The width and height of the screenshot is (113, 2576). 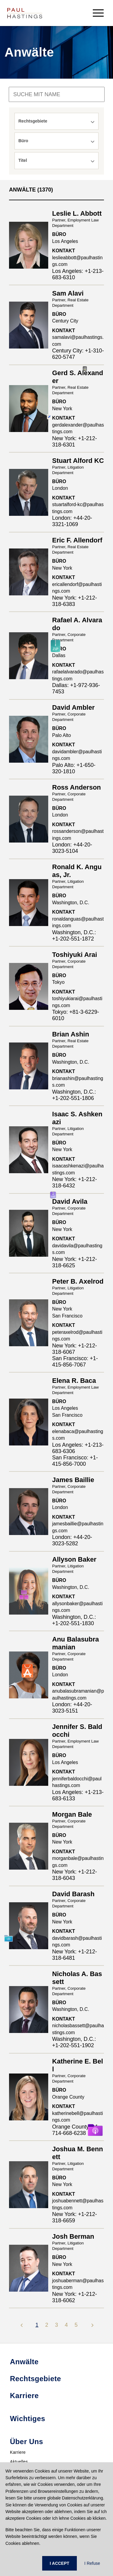 I want to click on open the app store to browse and download applications, so click(x=27, y=1671).